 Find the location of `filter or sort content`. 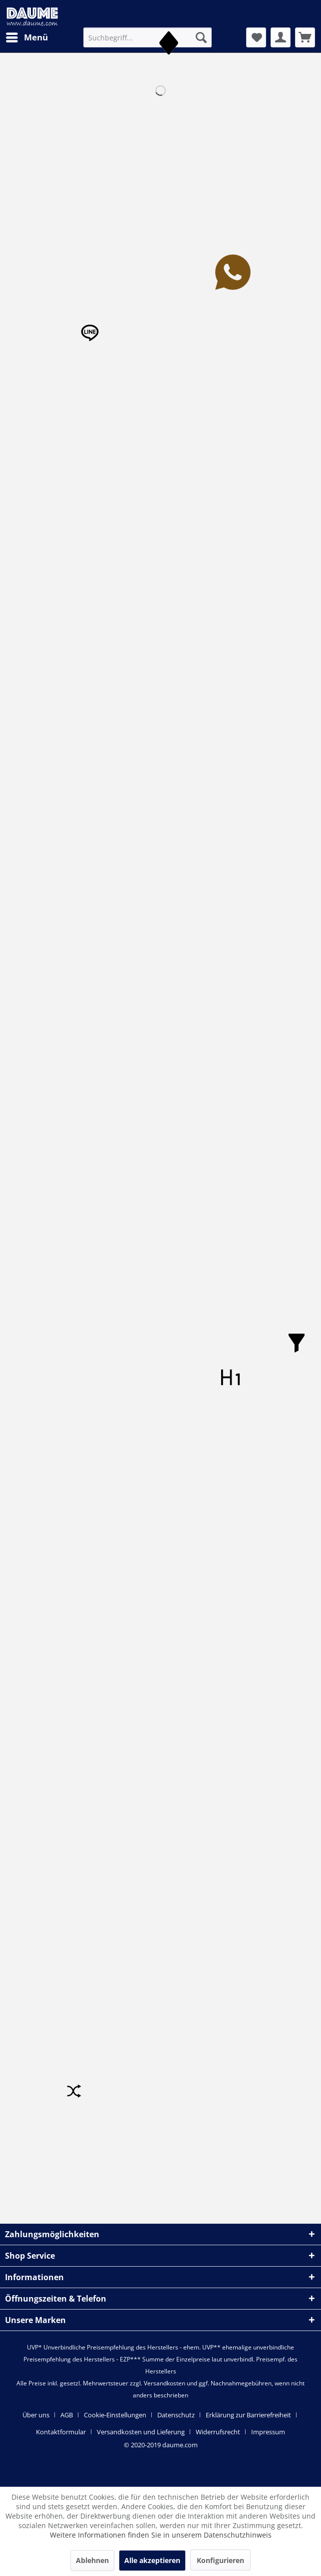

filter or sort content is located at coordinates (297, 1343).